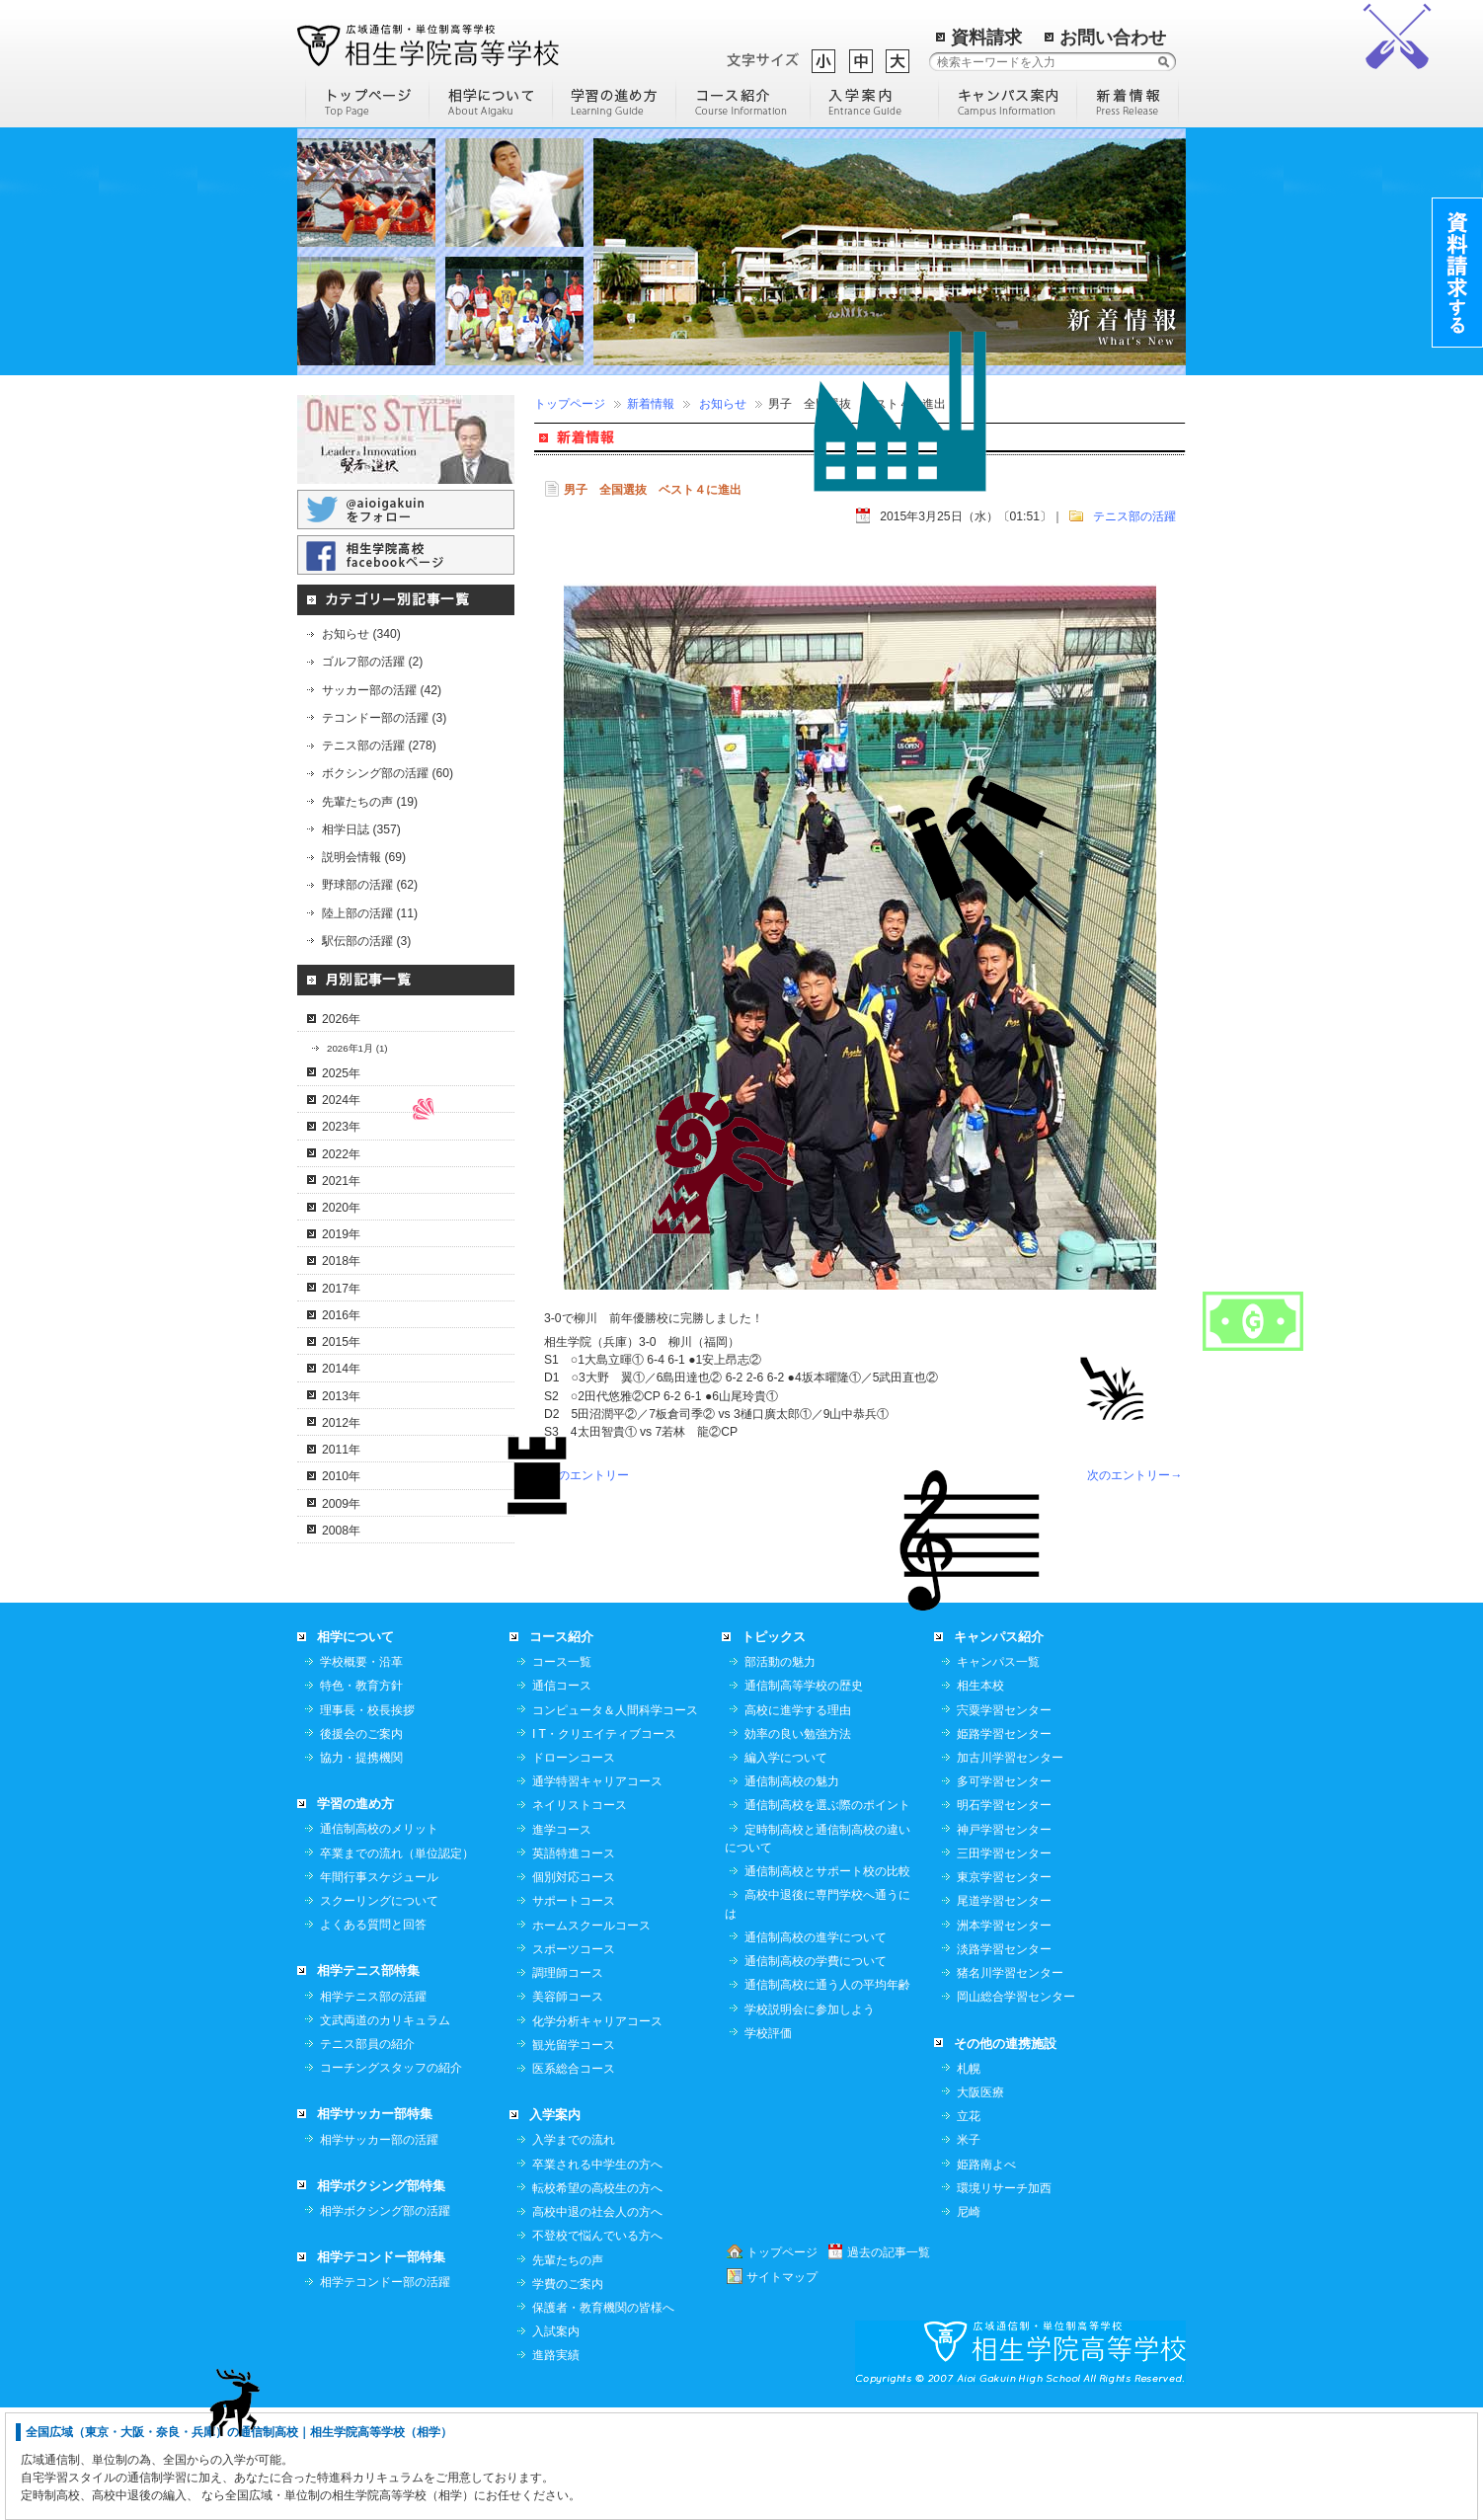 This screenshot has width=1483, height=2520. Describe the element at coordinates (991, 859) in the screenshot. I see `indicates acupuncture or needle-based treatment` at that location.